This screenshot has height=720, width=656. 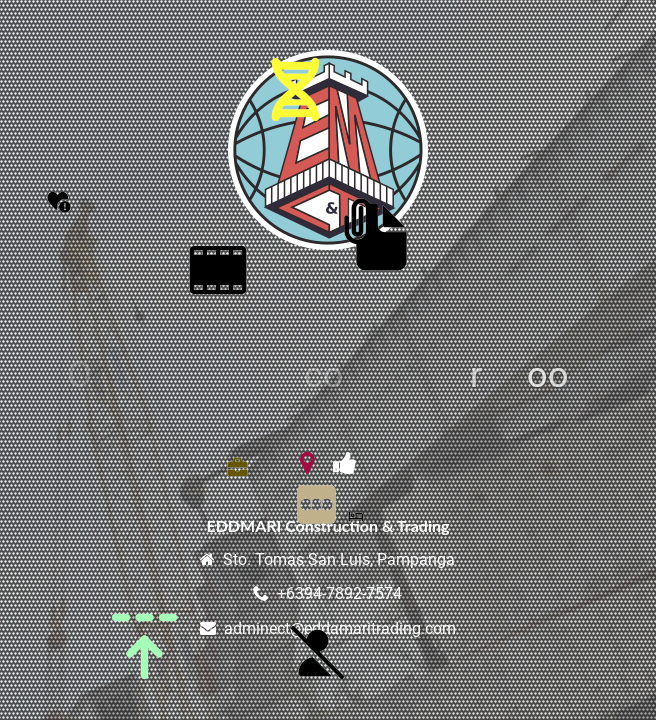 What do you see at coordinates (295, 89) in the screenshot?
I see `access genetics or DNA-related features` at bounding box center [295, 89].